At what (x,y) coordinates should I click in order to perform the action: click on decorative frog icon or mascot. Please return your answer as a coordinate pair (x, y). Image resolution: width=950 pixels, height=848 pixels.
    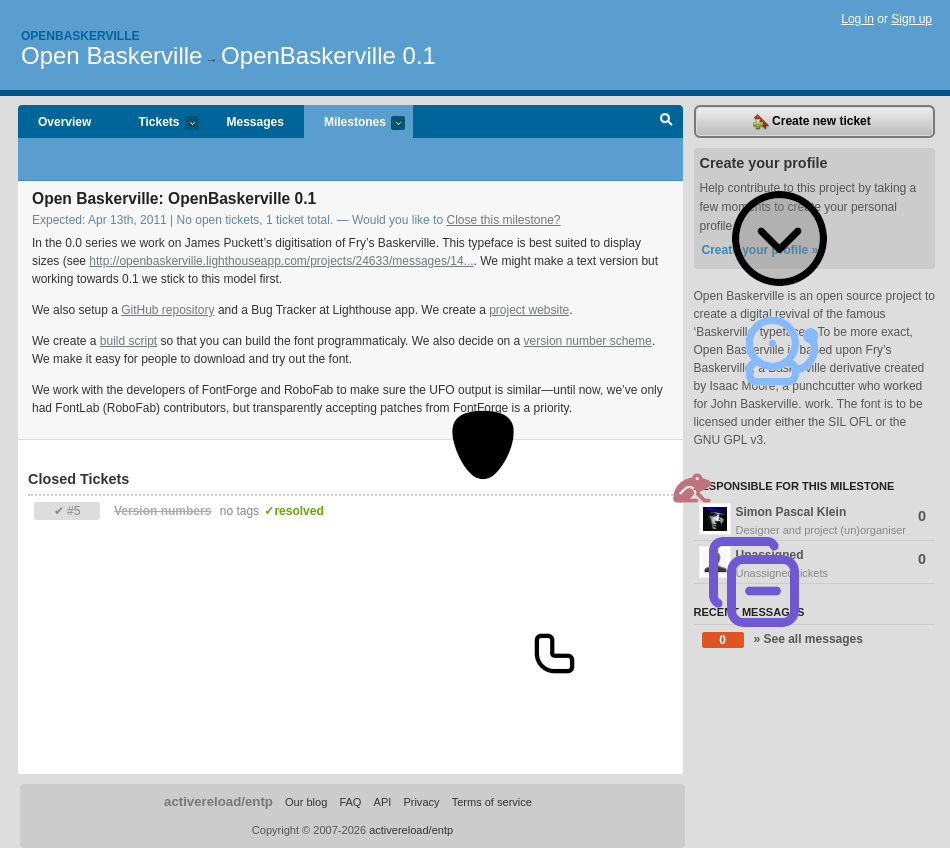
    Looking at the image, I should click on (692, 488).